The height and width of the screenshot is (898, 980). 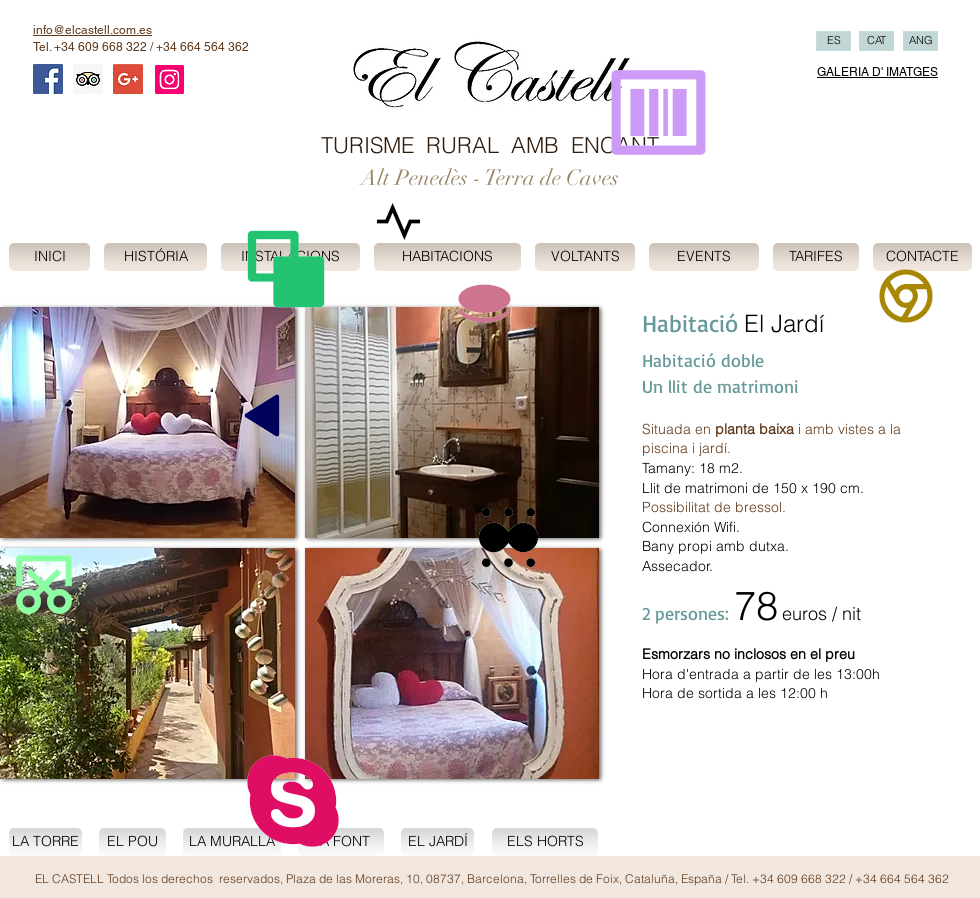 I want to click on view health or heart rate data, so click(x=398, y=221).